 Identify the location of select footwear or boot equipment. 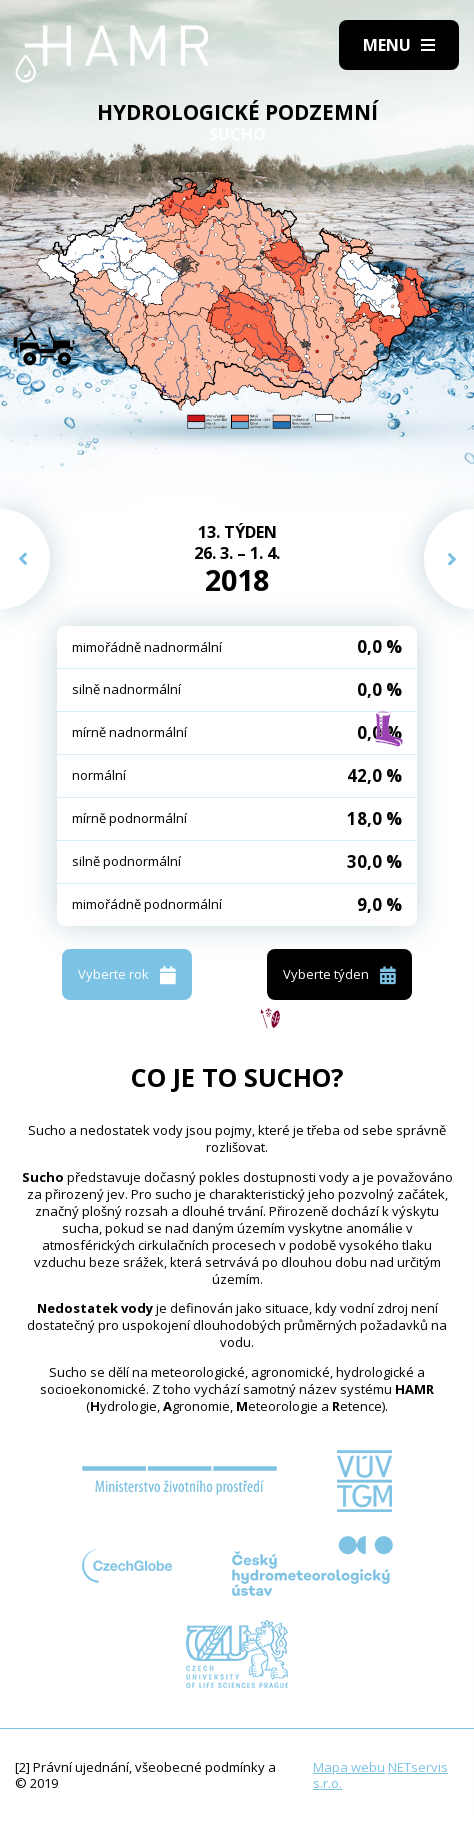
(389, 729).